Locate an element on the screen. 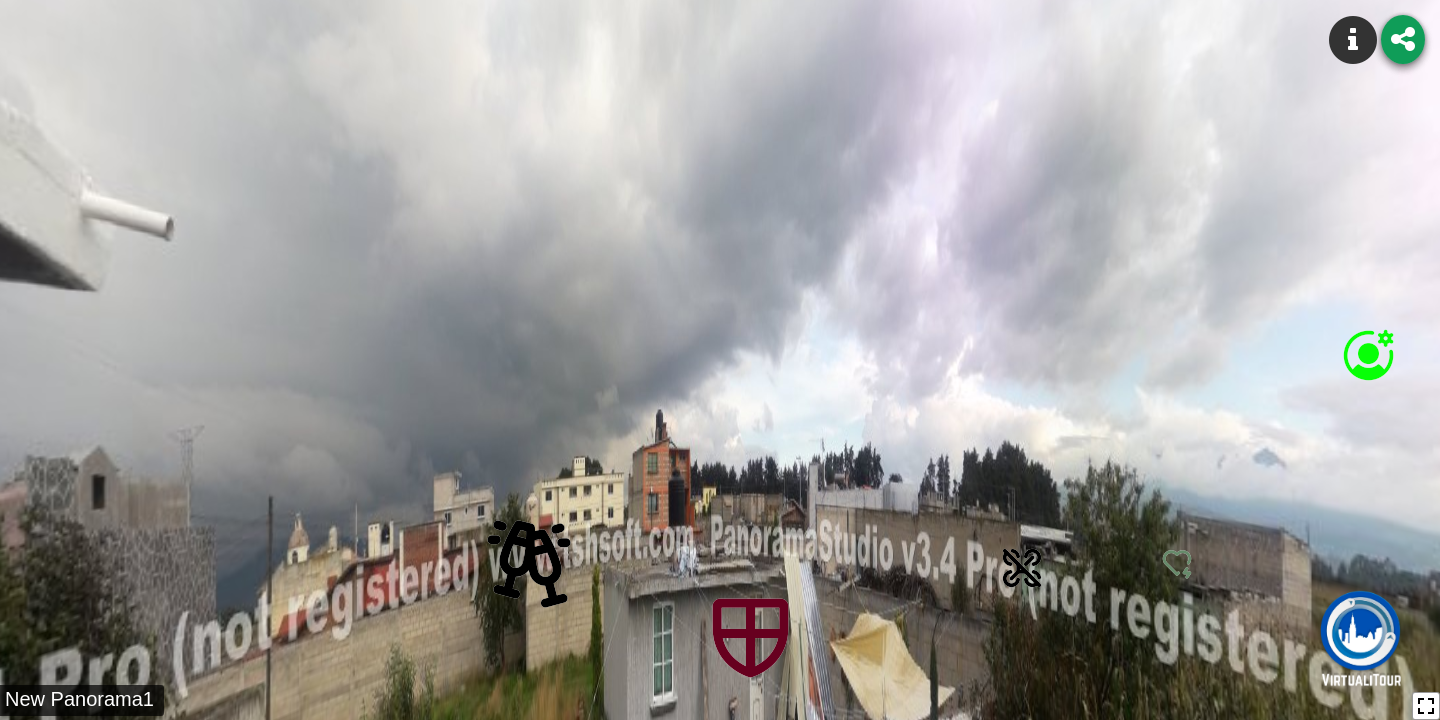  access user profile settings is located at coordinates (1368, 355).